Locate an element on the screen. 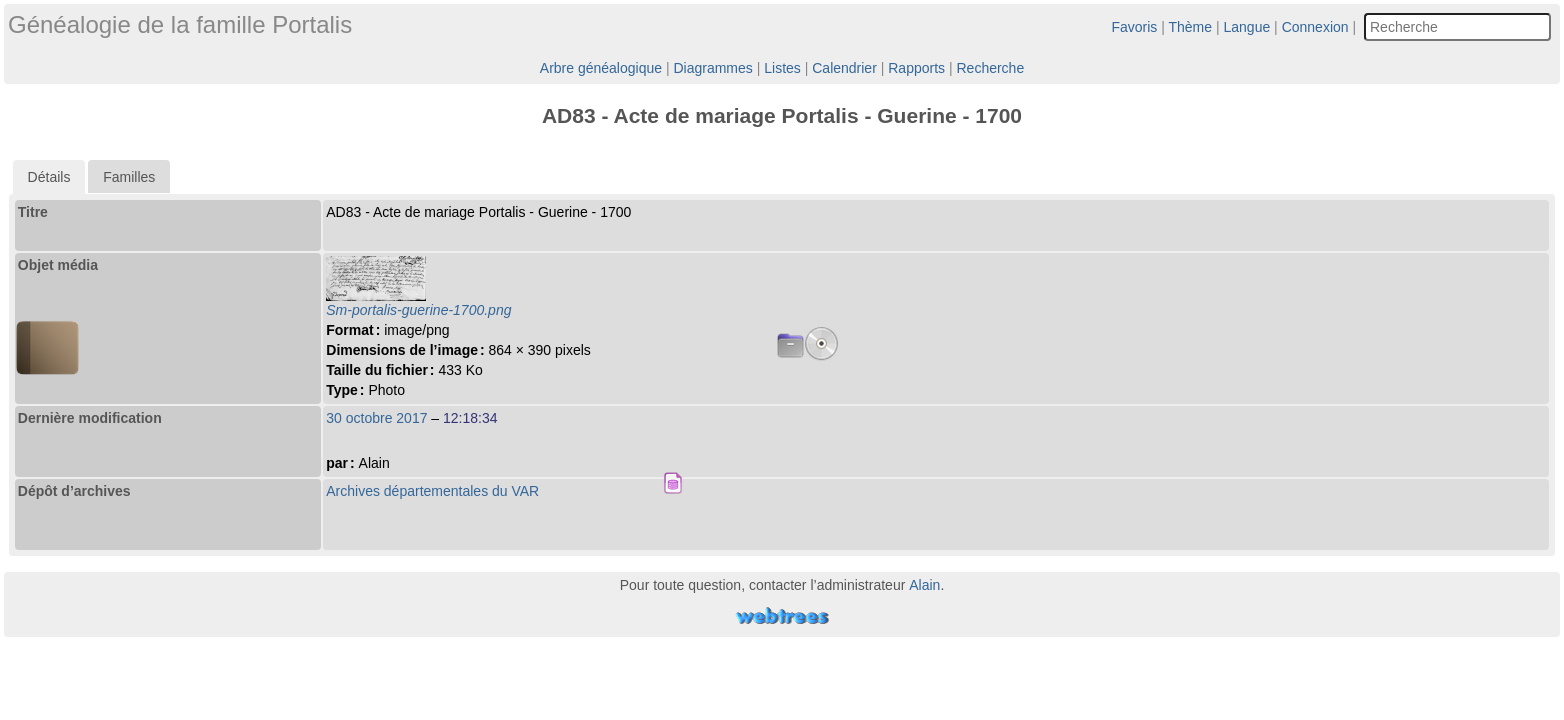 The width and height of the screenshot is (1564, 720). libreoffice base database template file is located at coordinates (673, 483).